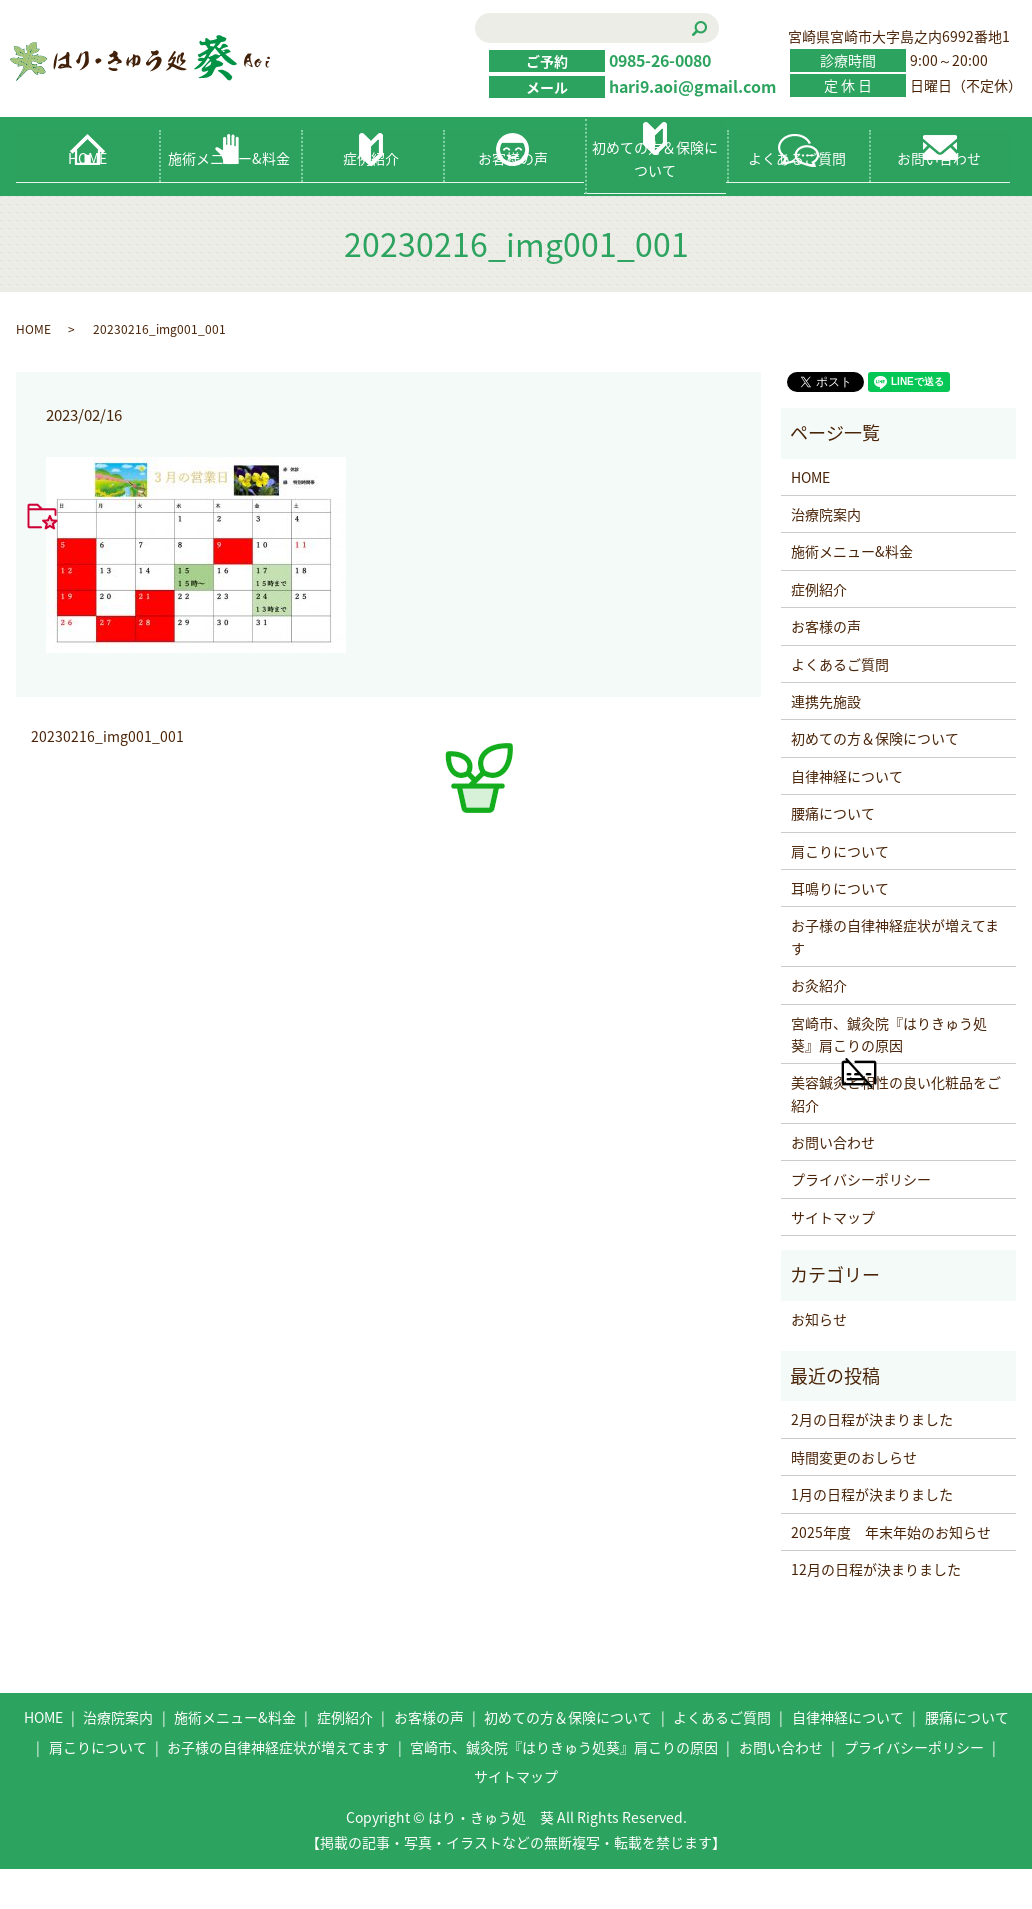  Describe the element at coordinates (859, 1073) in the screenshot. I see `disable subtitles or closed captions` at that location.